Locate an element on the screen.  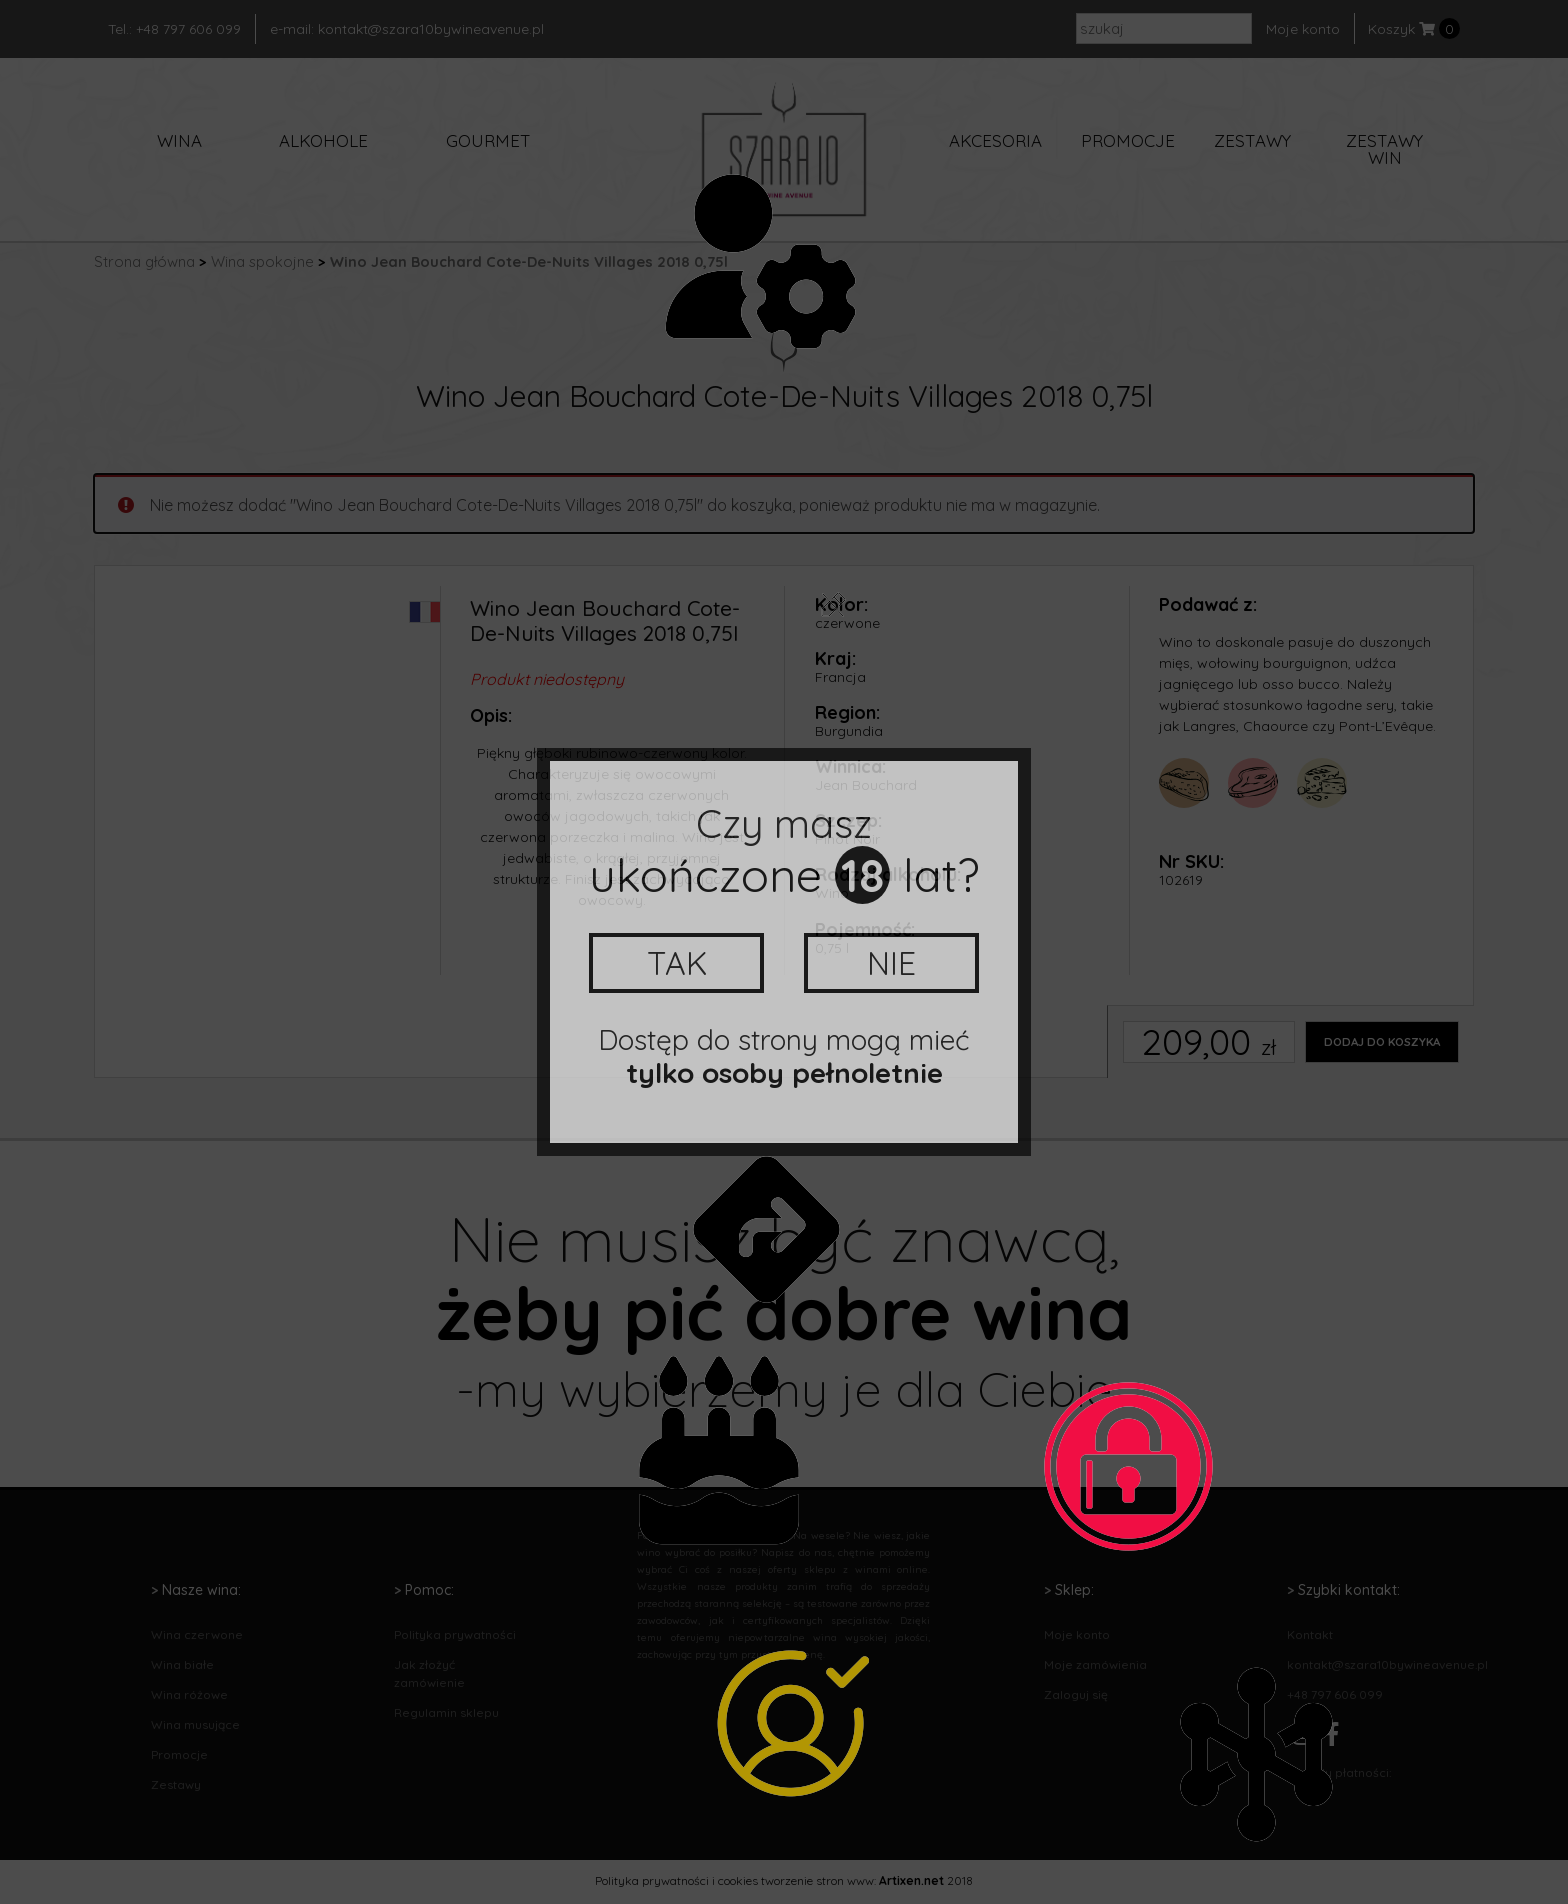
expeditedssl brand logo is located at coordinates (1128, 1466).